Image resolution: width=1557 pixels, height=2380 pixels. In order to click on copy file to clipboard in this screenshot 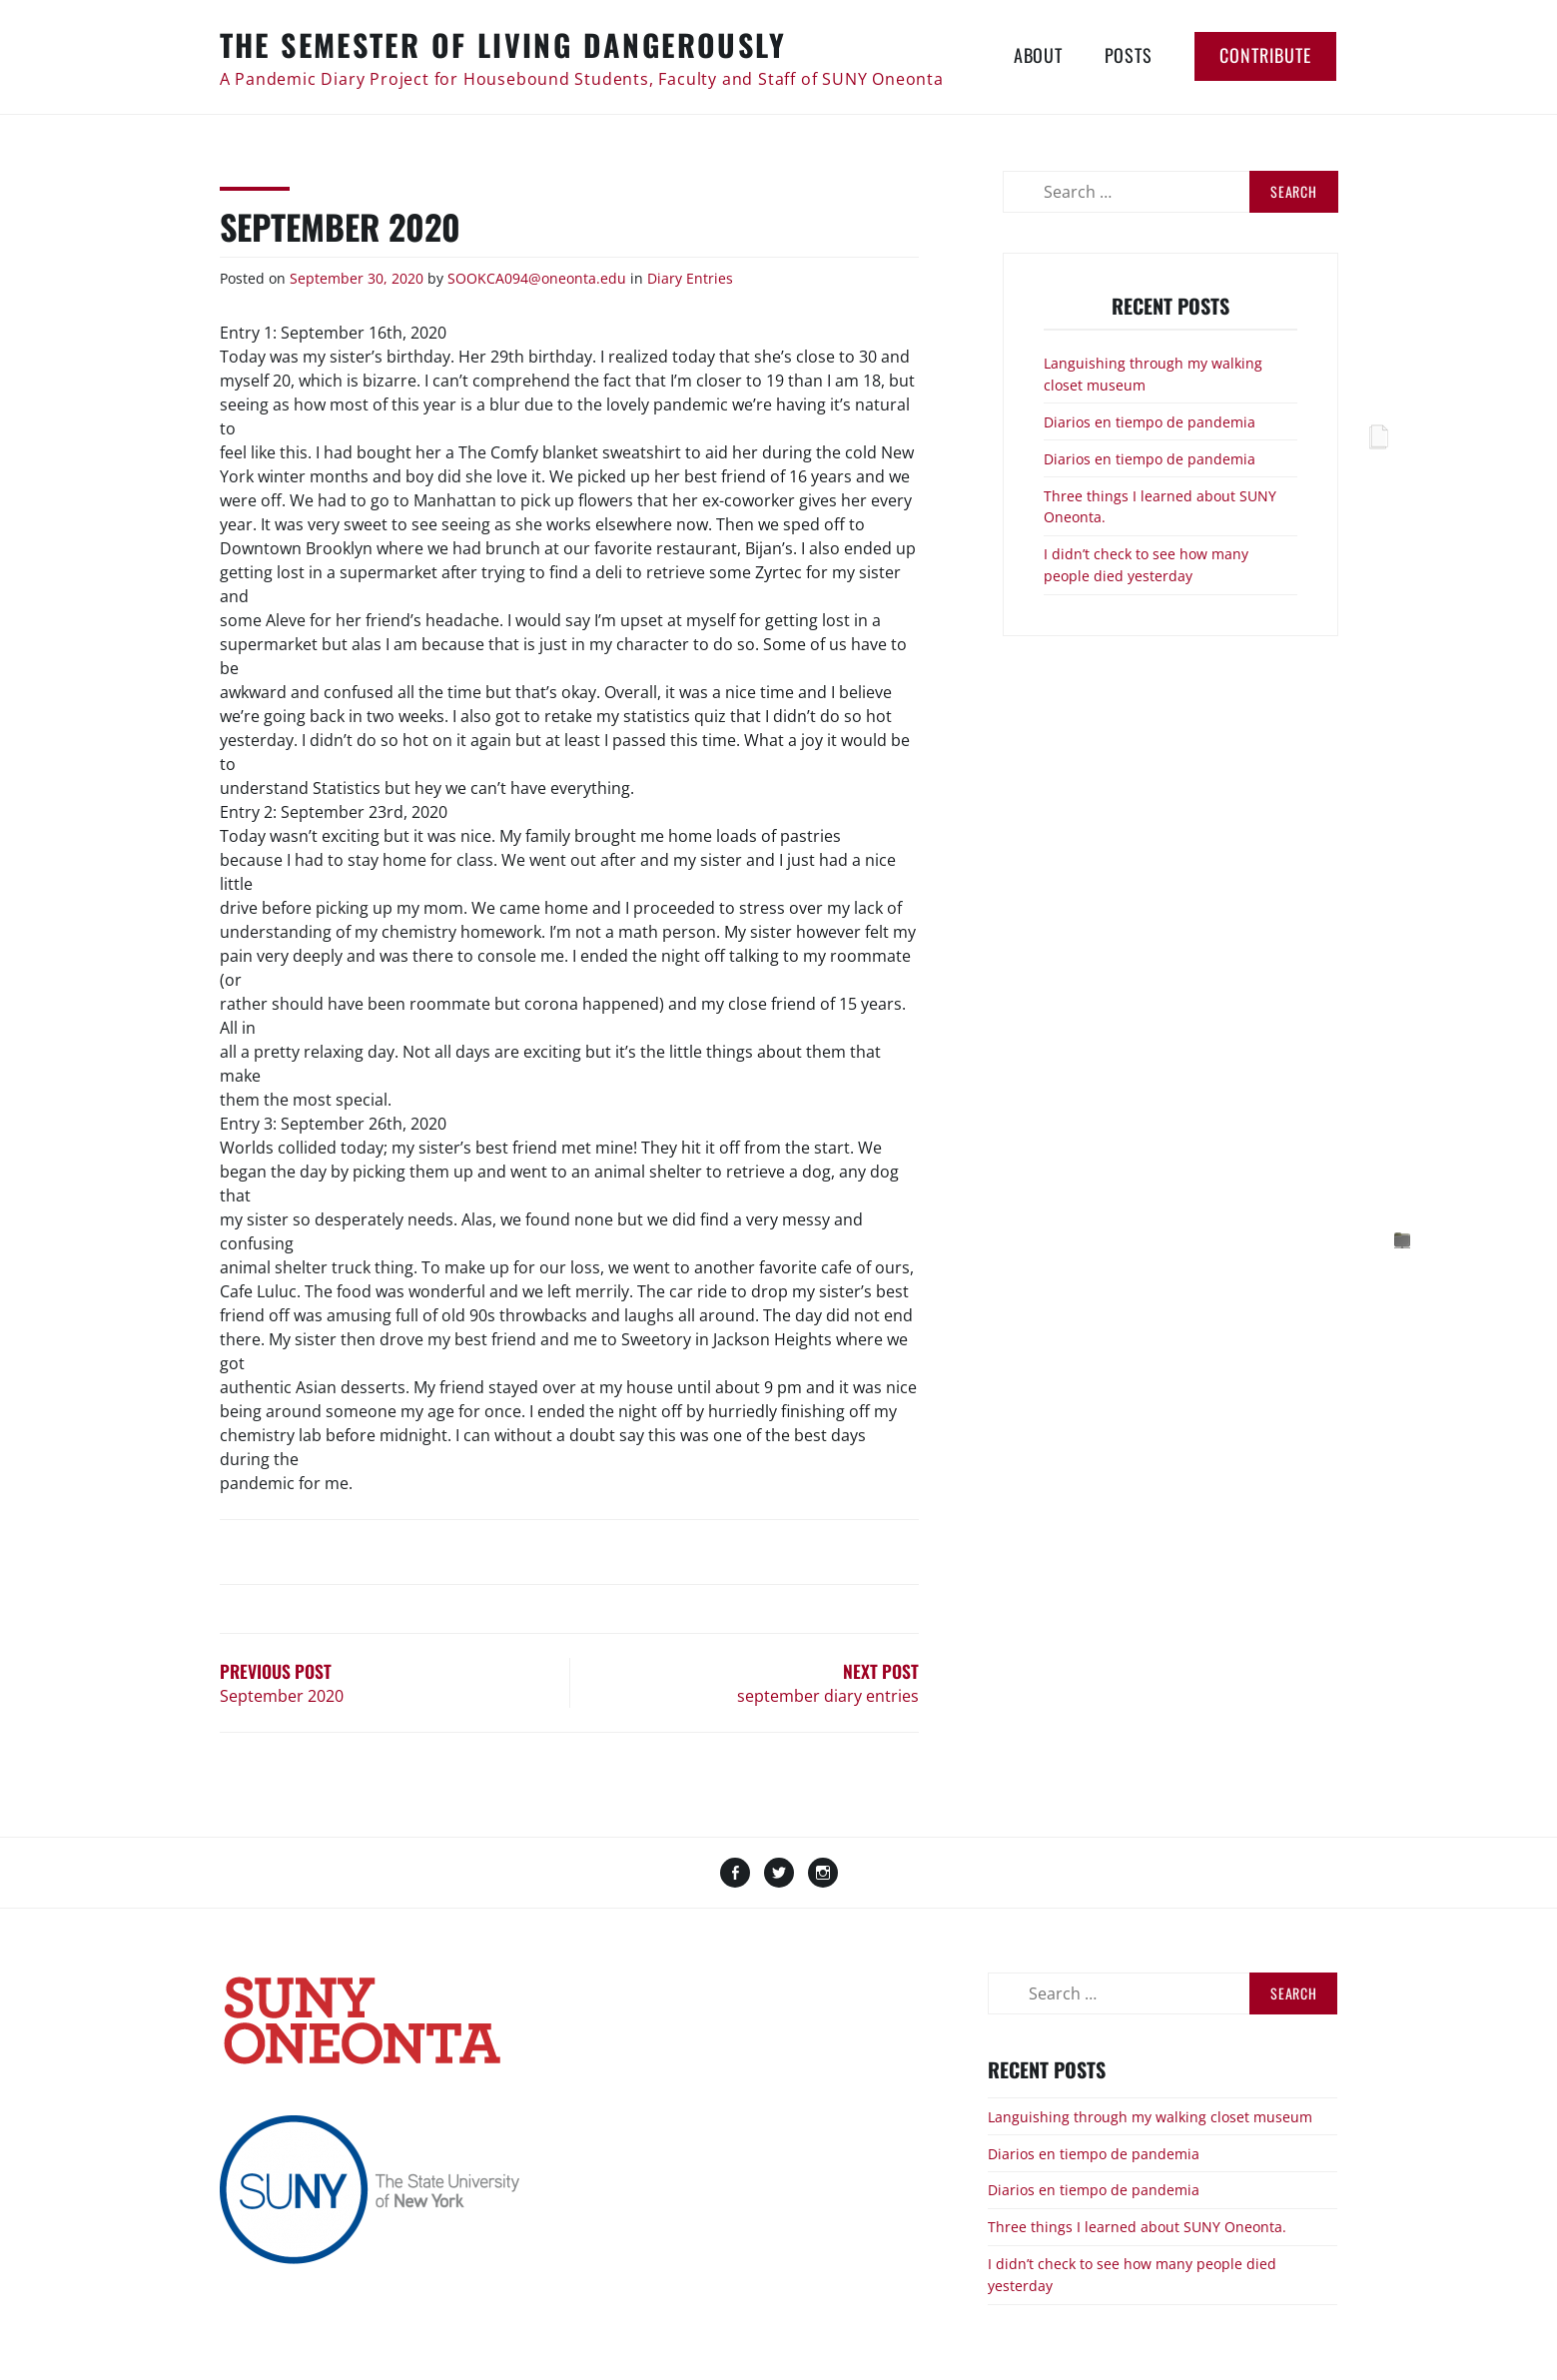, I will do `click(1378, 436)`.